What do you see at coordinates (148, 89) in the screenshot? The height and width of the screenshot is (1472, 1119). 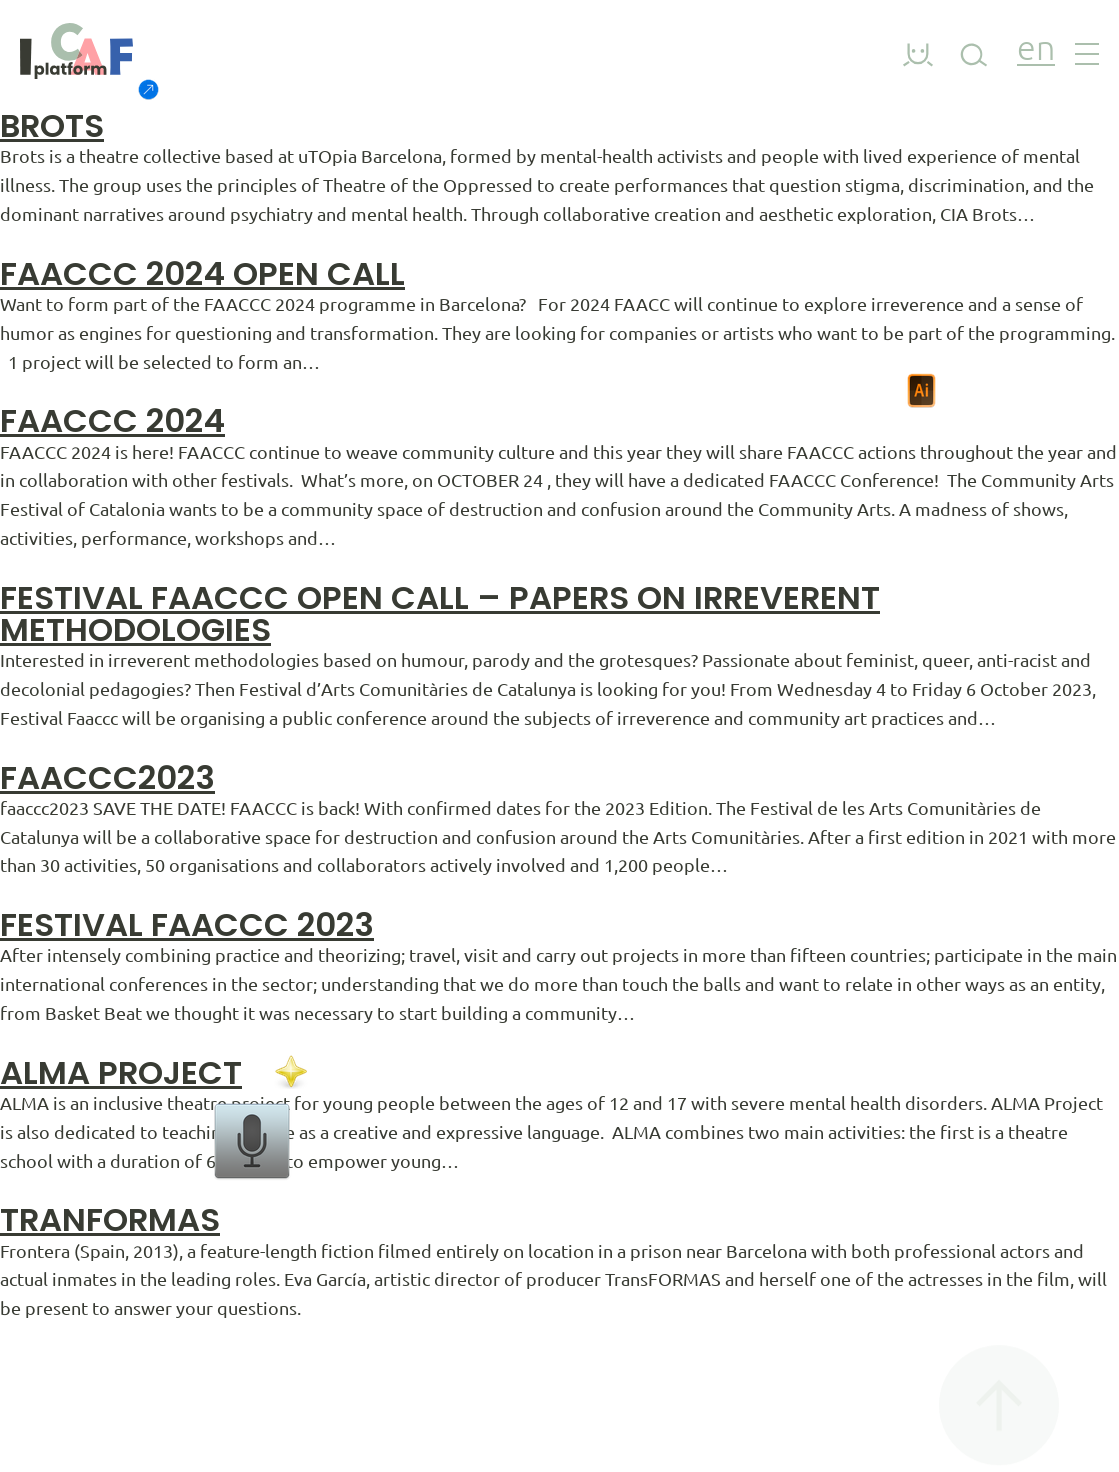 I see `indicates a symbolic link or shortcut to another file` at bounding box center [148, 89].